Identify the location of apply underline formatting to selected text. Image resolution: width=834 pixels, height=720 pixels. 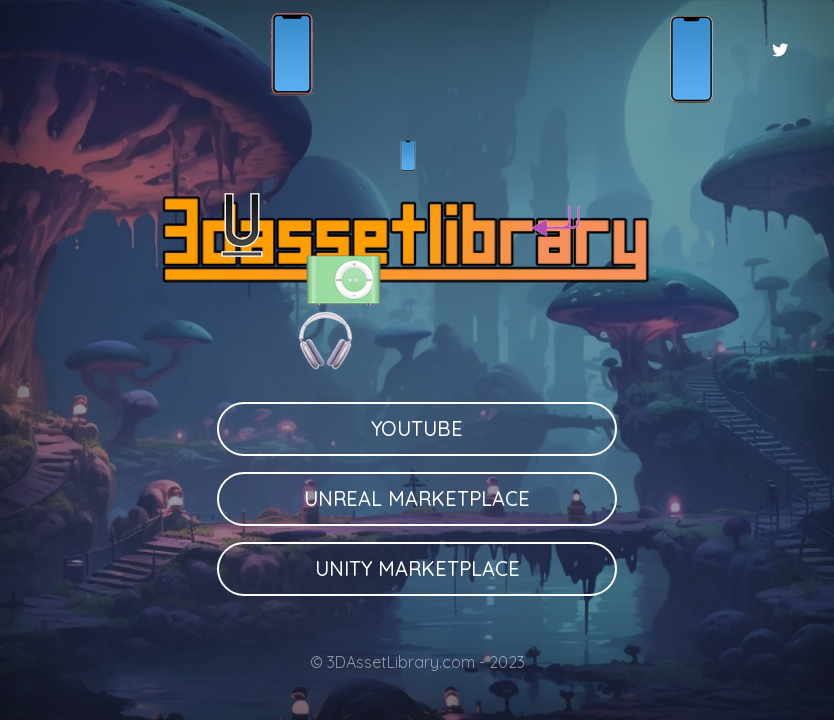
(242, 225).